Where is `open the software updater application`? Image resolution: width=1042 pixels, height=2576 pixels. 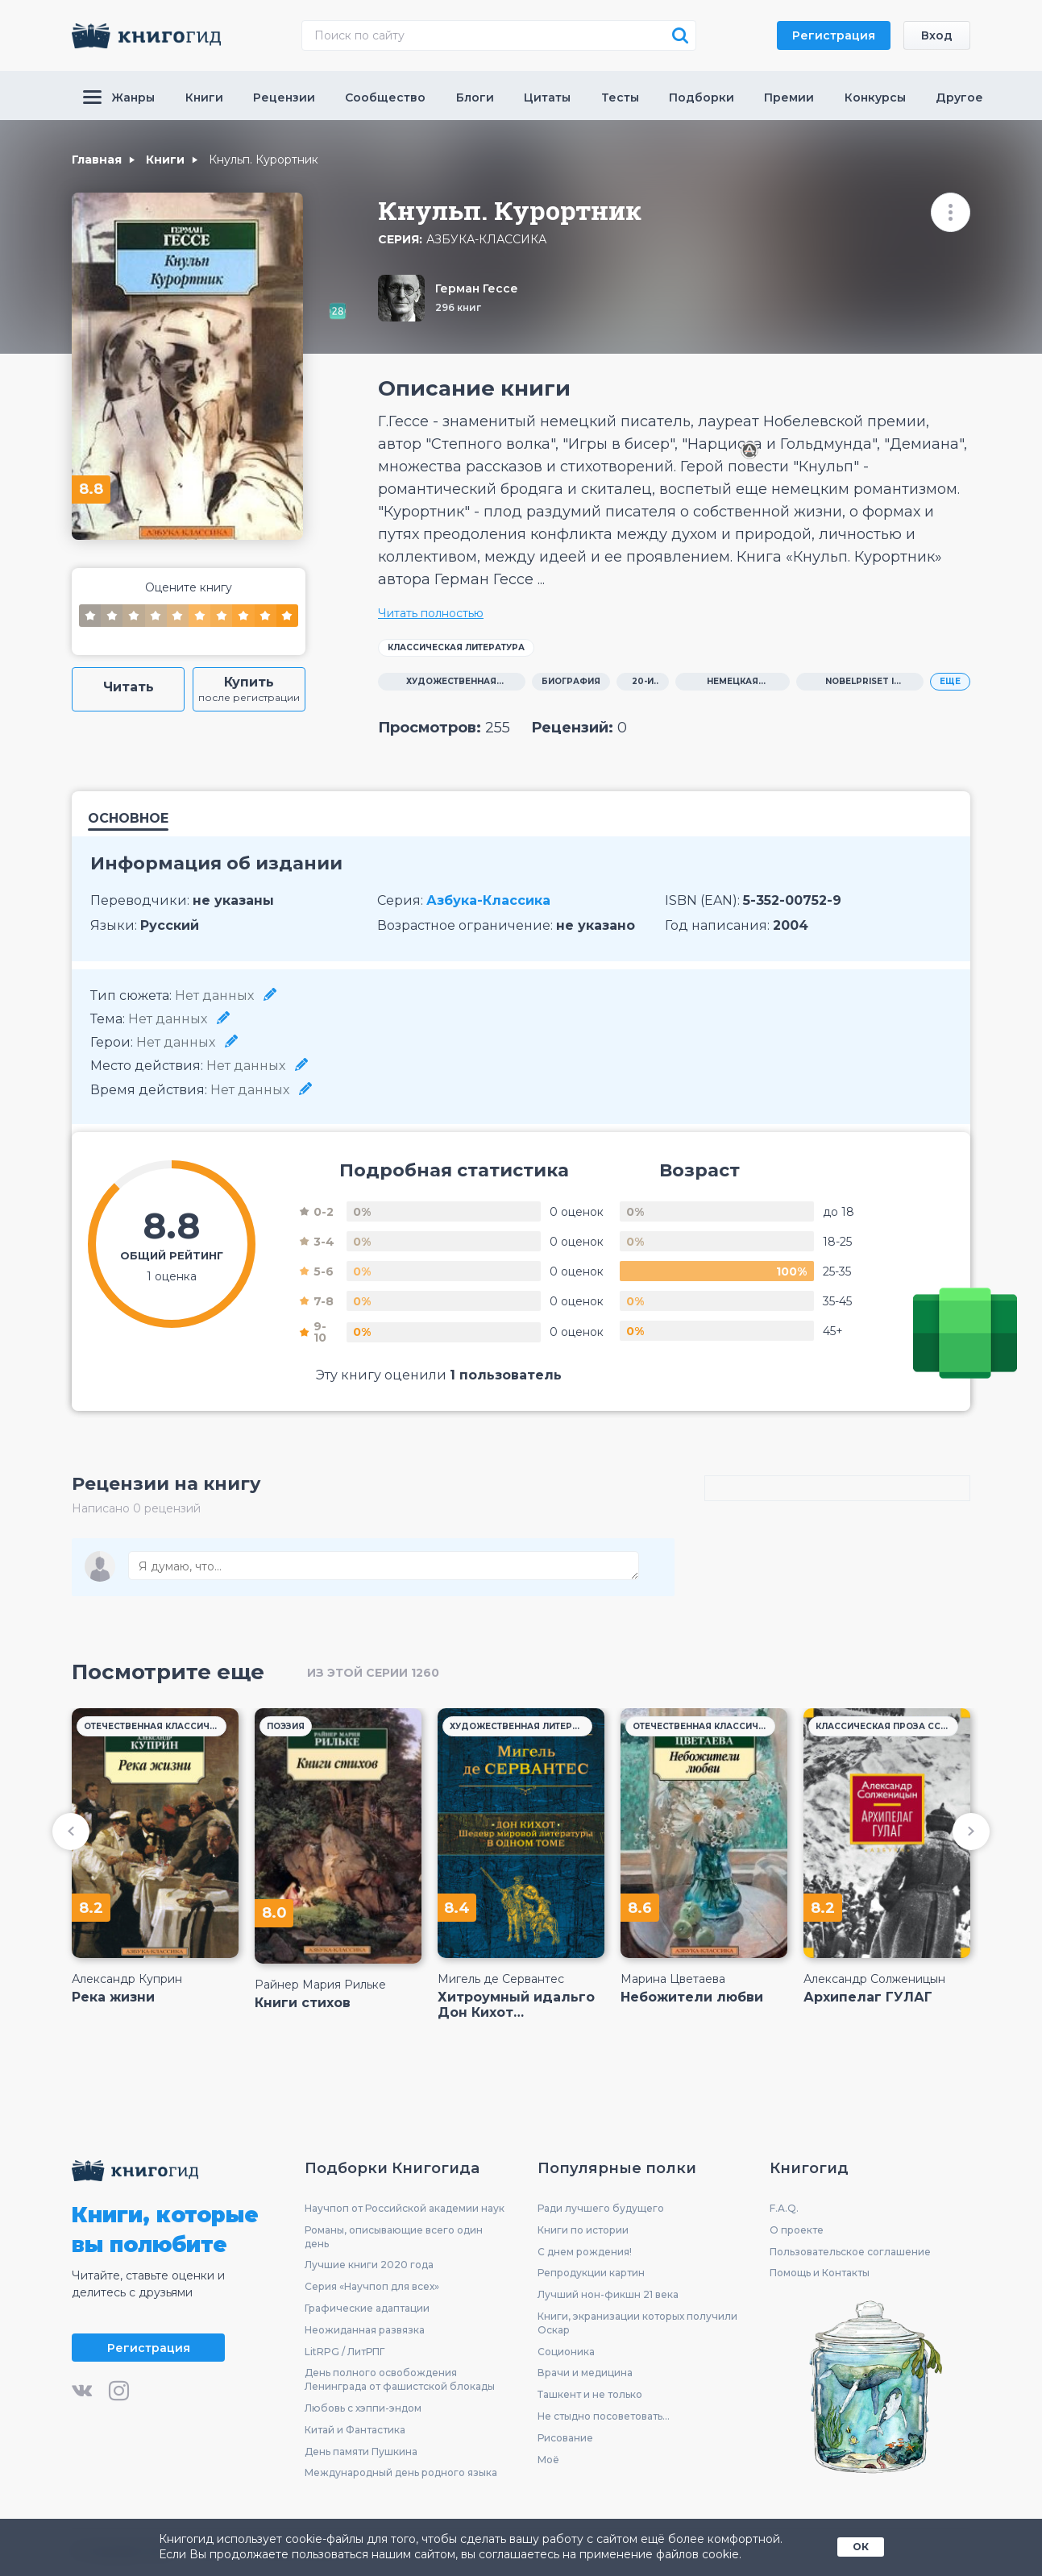
open the software updater application is located at coordinates (749, 450).